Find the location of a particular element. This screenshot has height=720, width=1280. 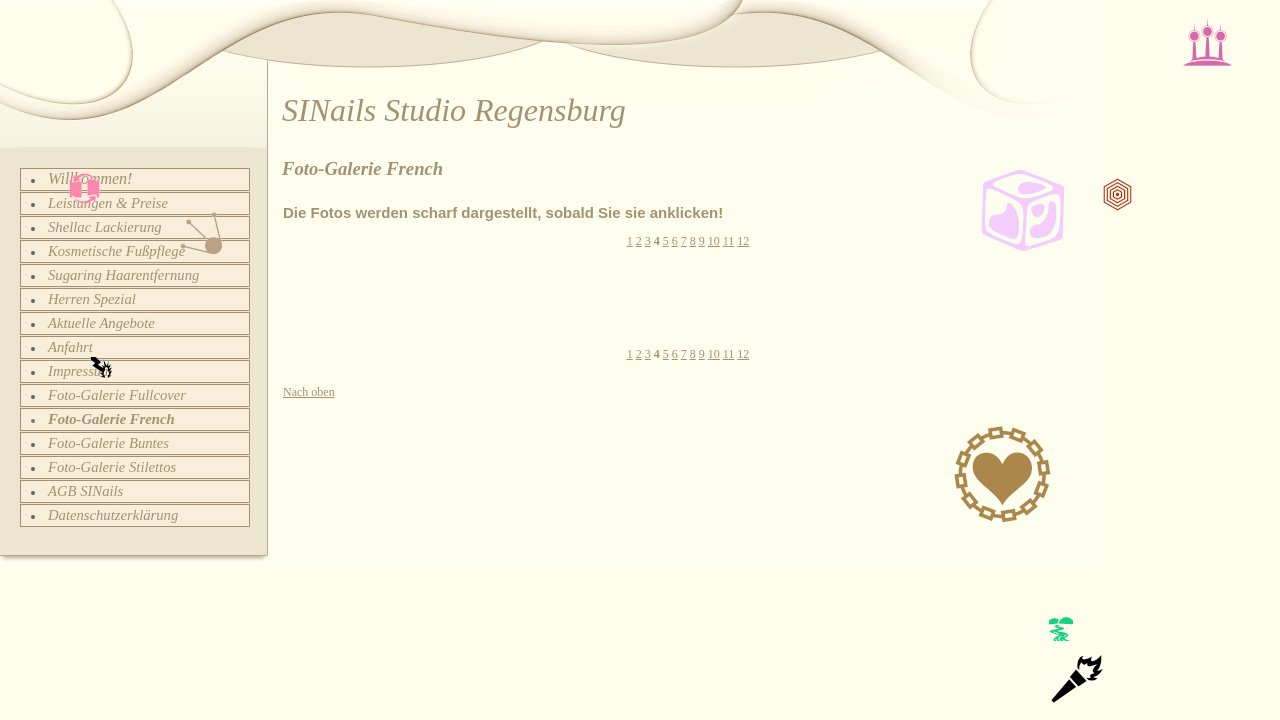

access layered or nested game structures is located at coordinates (1117, 194).